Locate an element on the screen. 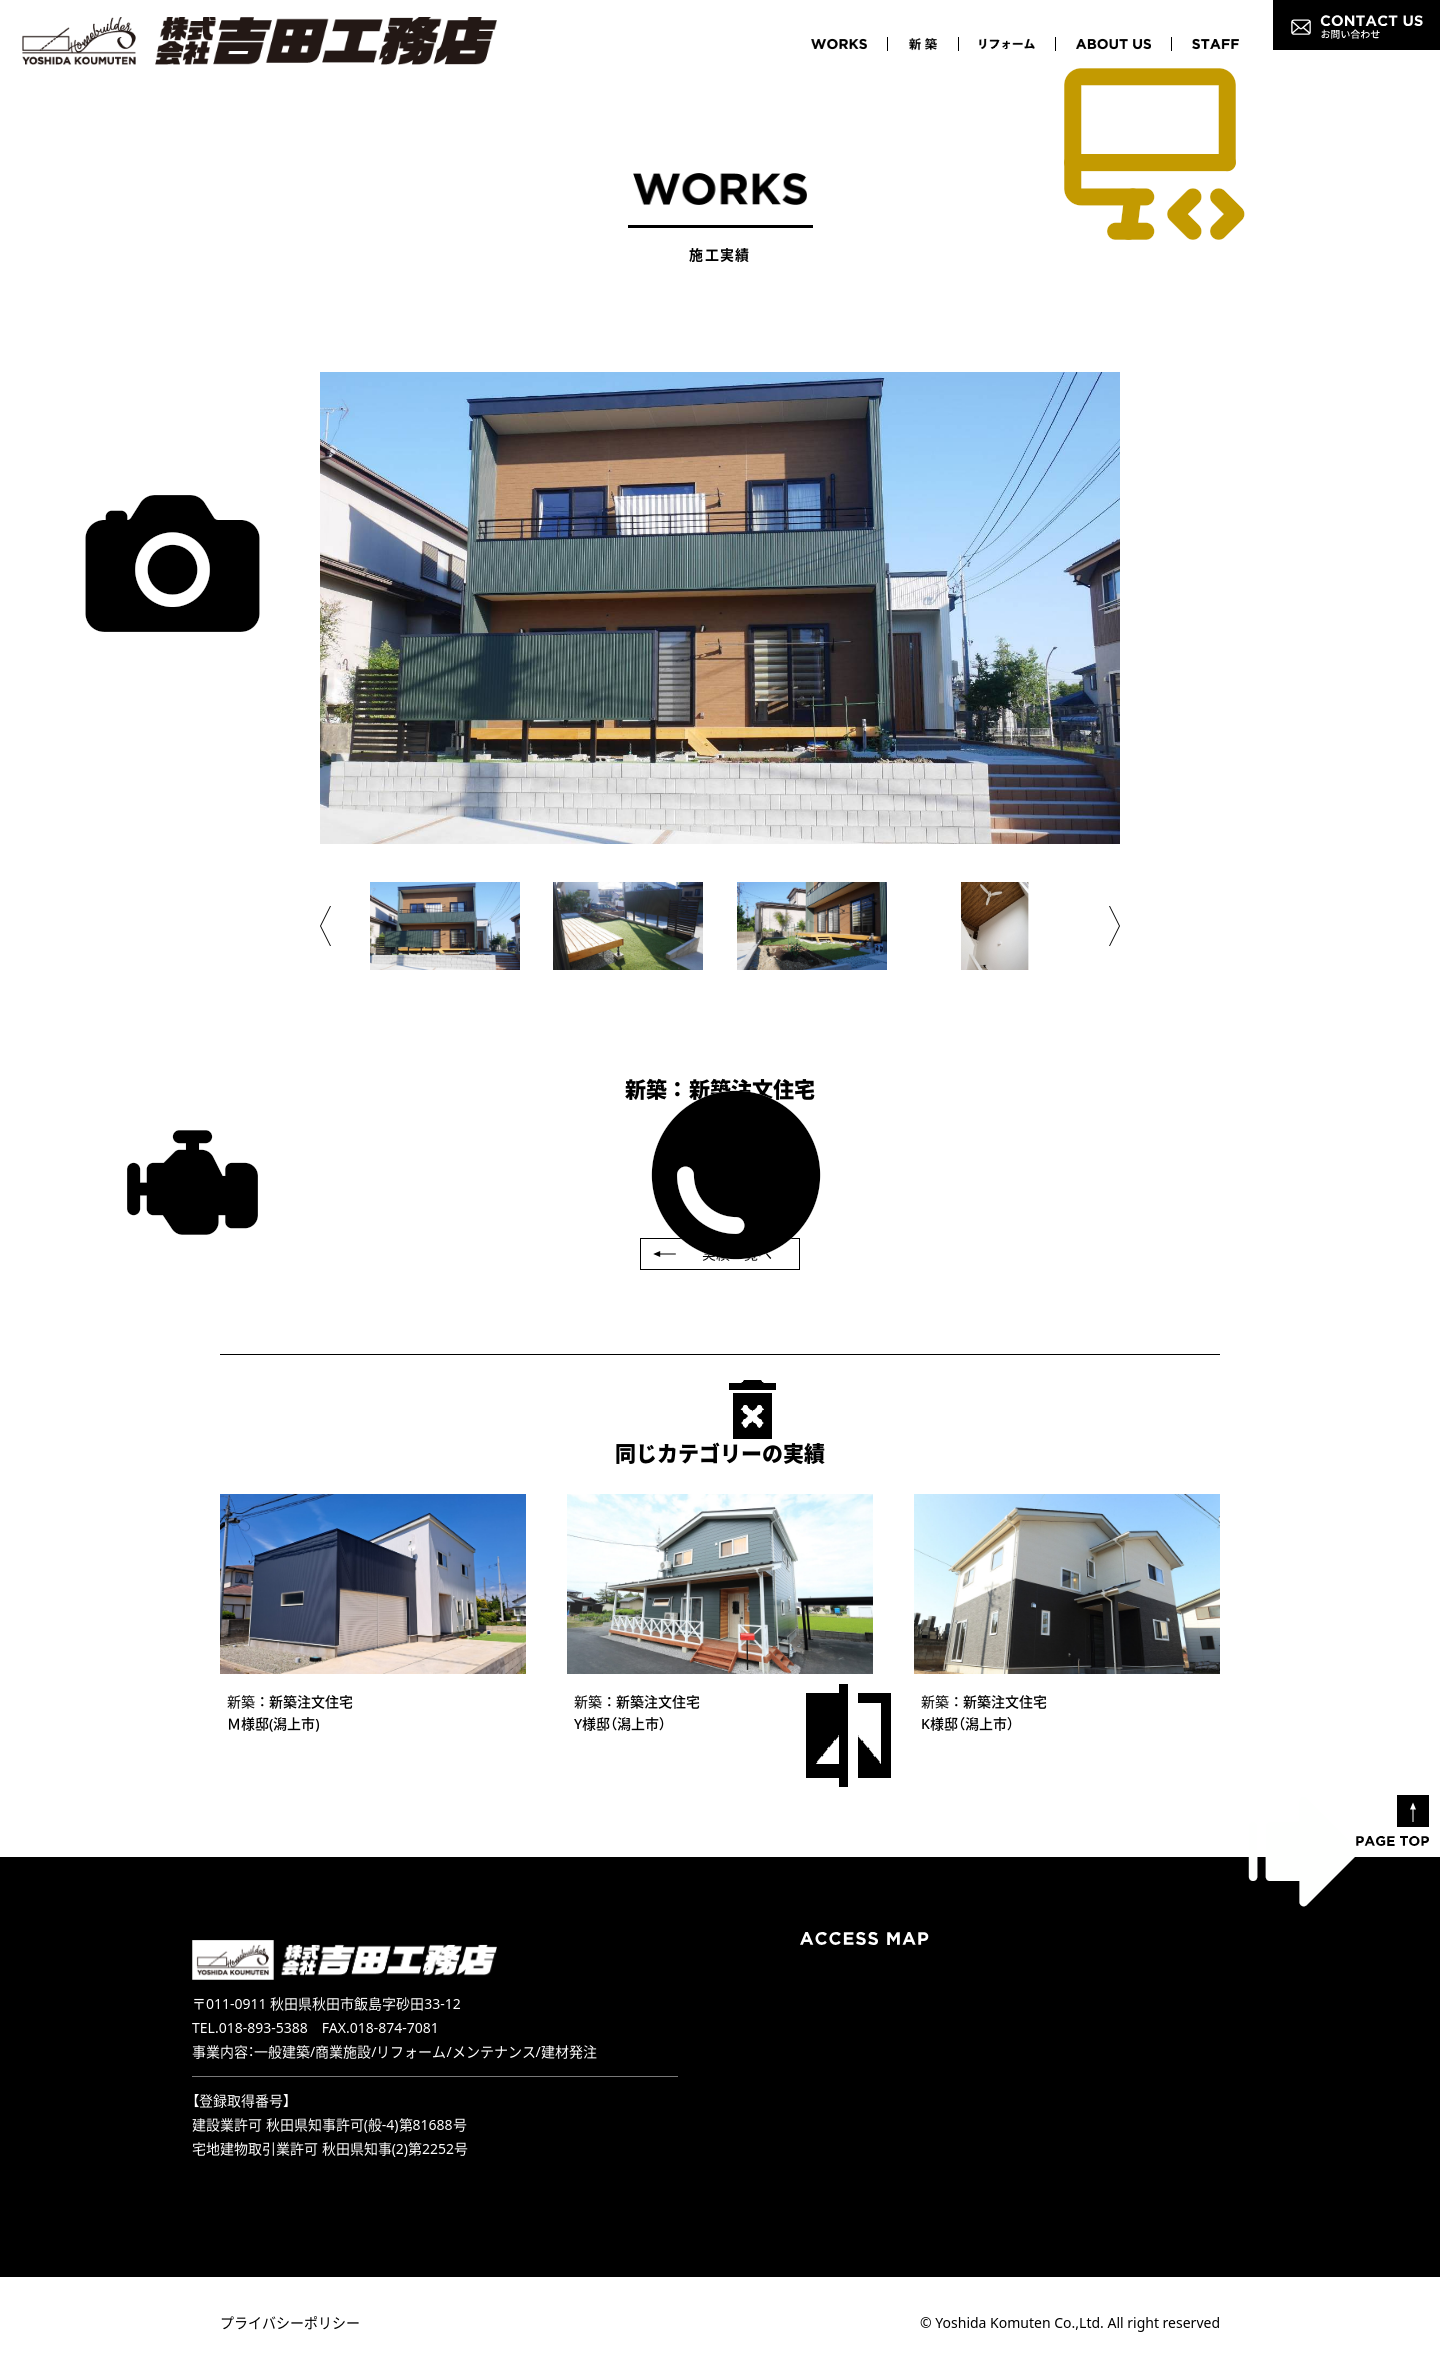 This screenshot has width=1440, height=2369. proceed to the next step is located at coordinates (1299, 1851).